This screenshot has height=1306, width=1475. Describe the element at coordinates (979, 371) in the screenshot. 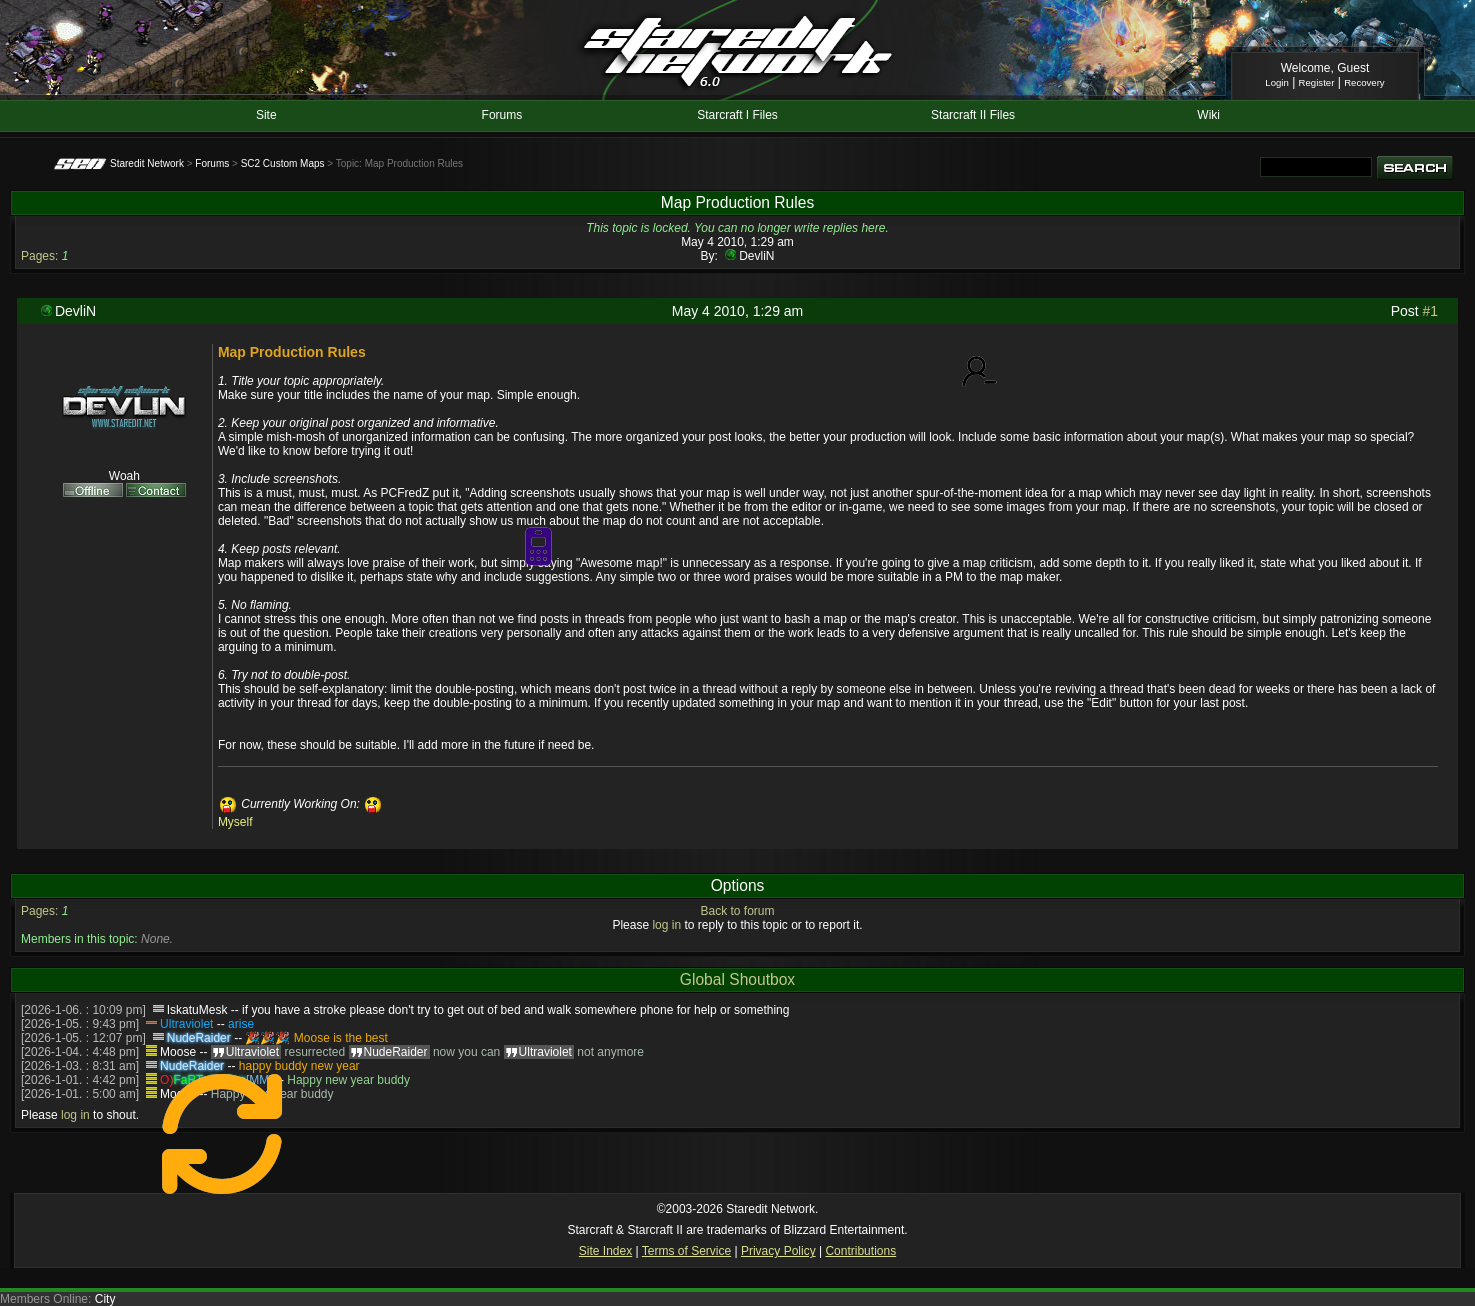

I see `remove a user or contact` at that location.